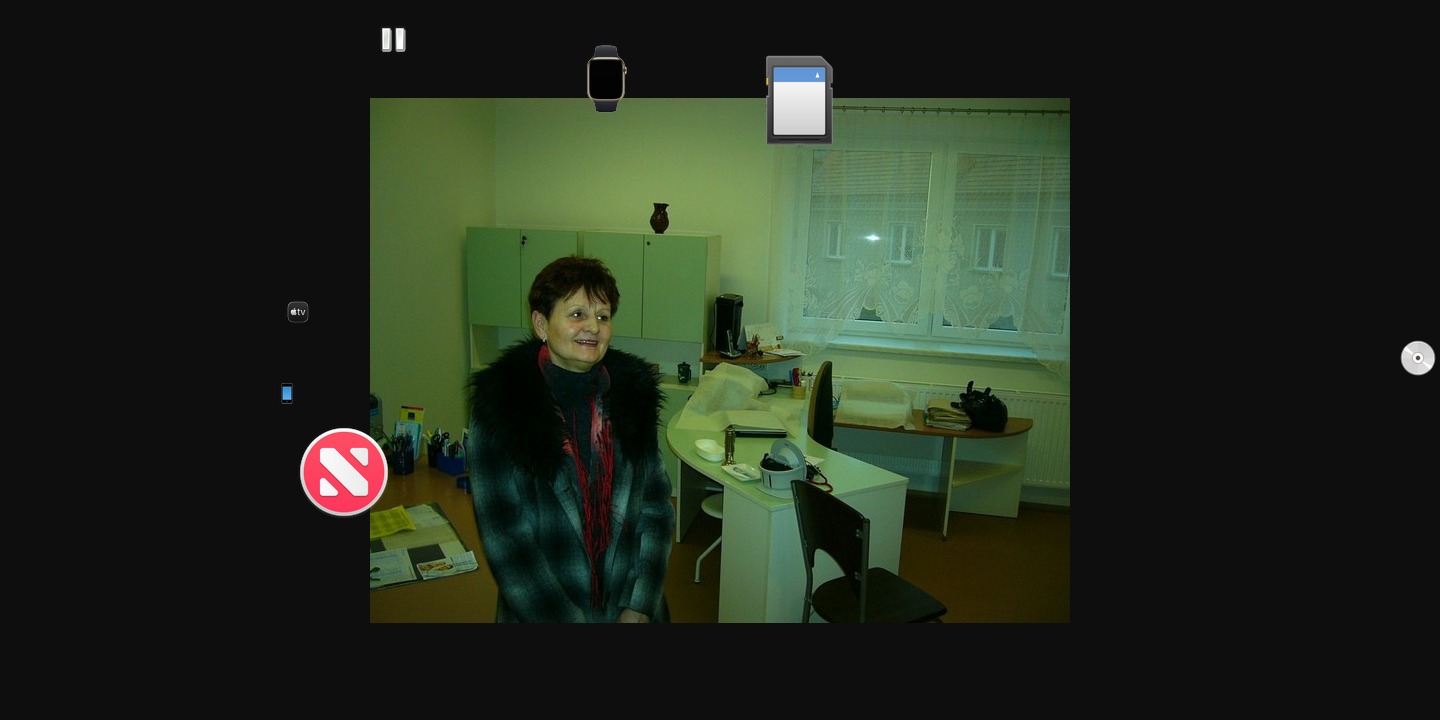 The width and height of the screenshot is (1440, 720). What do you see at coordinates (344, 472) in the screenshot?
I see `open Apple News preferences` at bounding box center [344, 472].